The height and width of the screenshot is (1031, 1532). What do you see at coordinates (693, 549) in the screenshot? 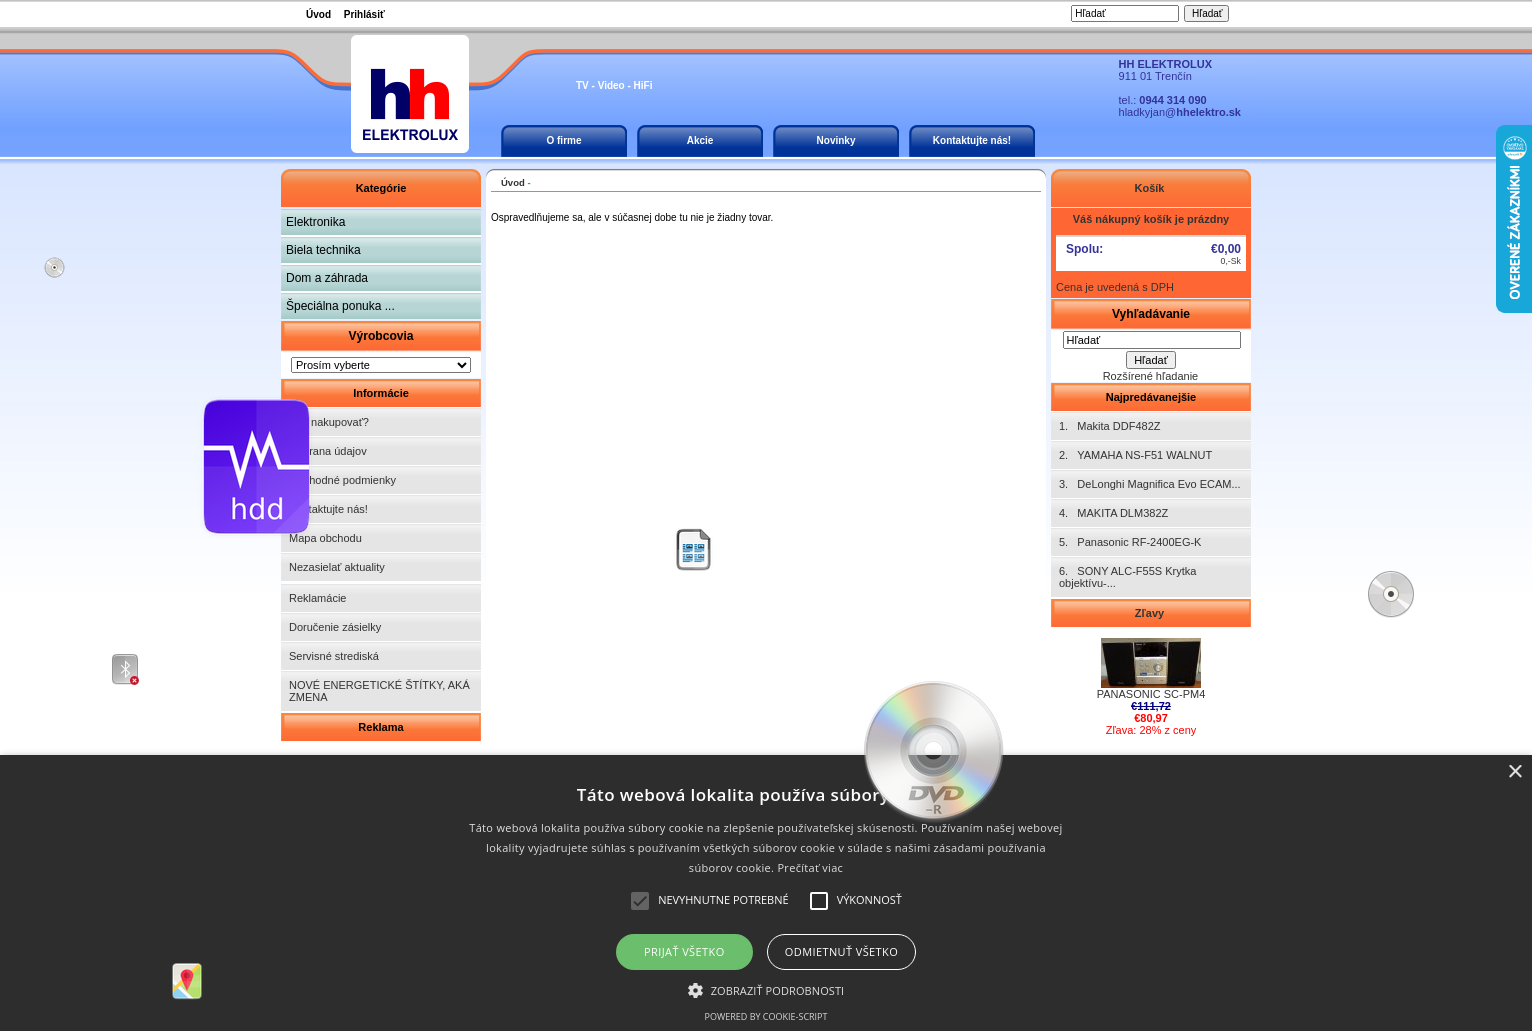
I see `libreoffice master document file type` at bounding box center [693, 549].